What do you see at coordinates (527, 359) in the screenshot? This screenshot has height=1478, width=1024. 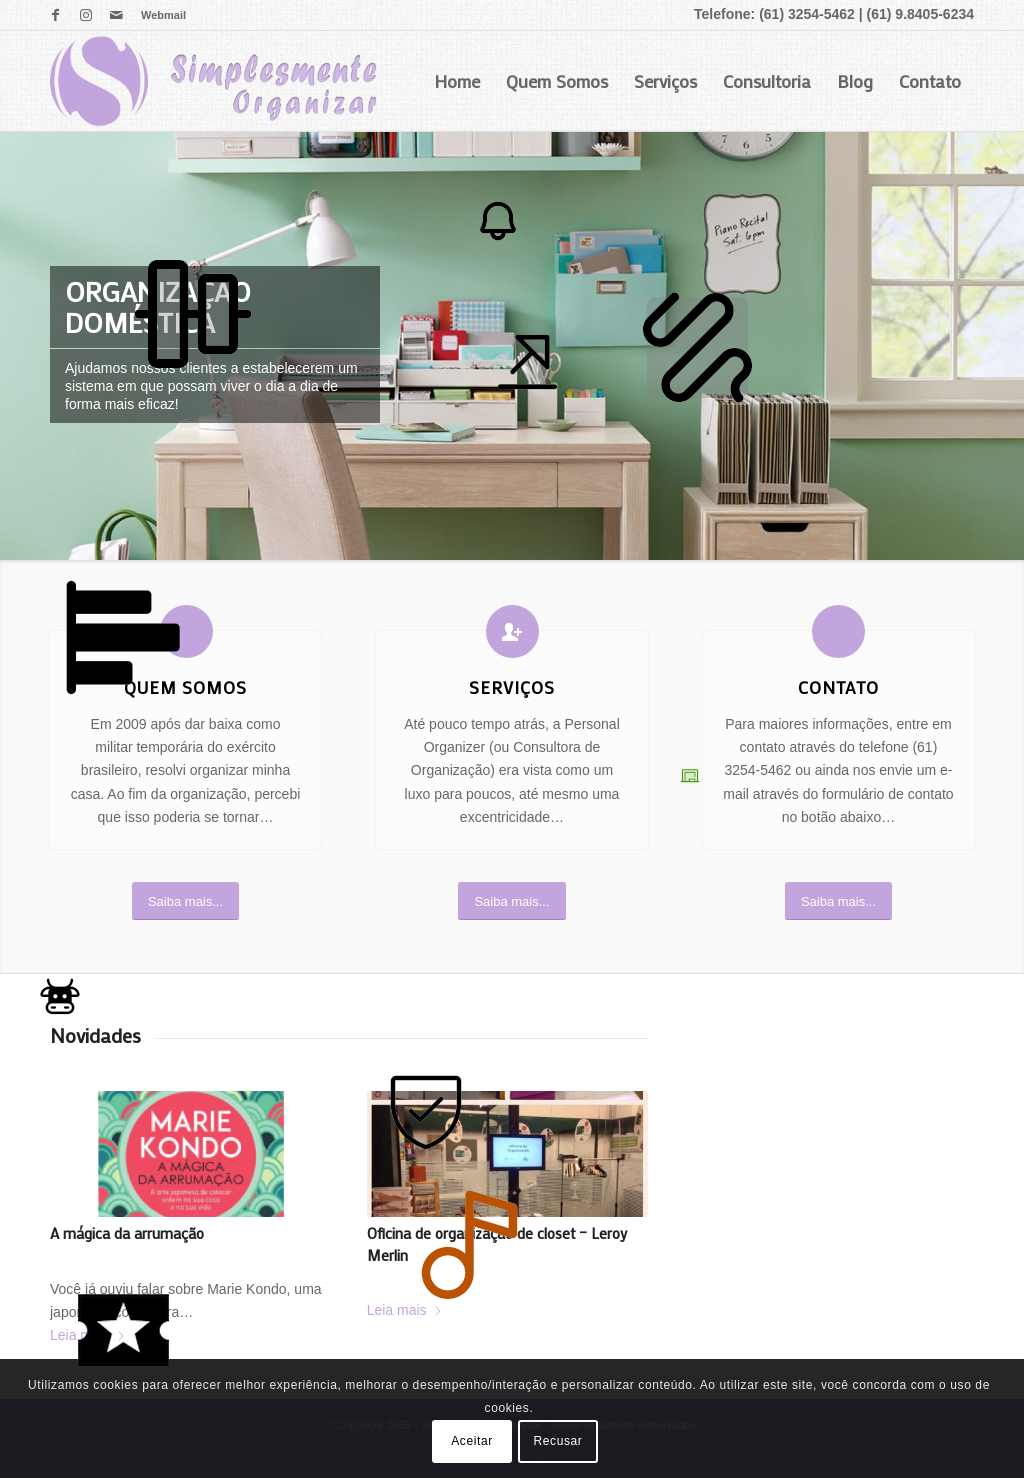 I see `open link in new window or tab` at bounding box center [527, 359].